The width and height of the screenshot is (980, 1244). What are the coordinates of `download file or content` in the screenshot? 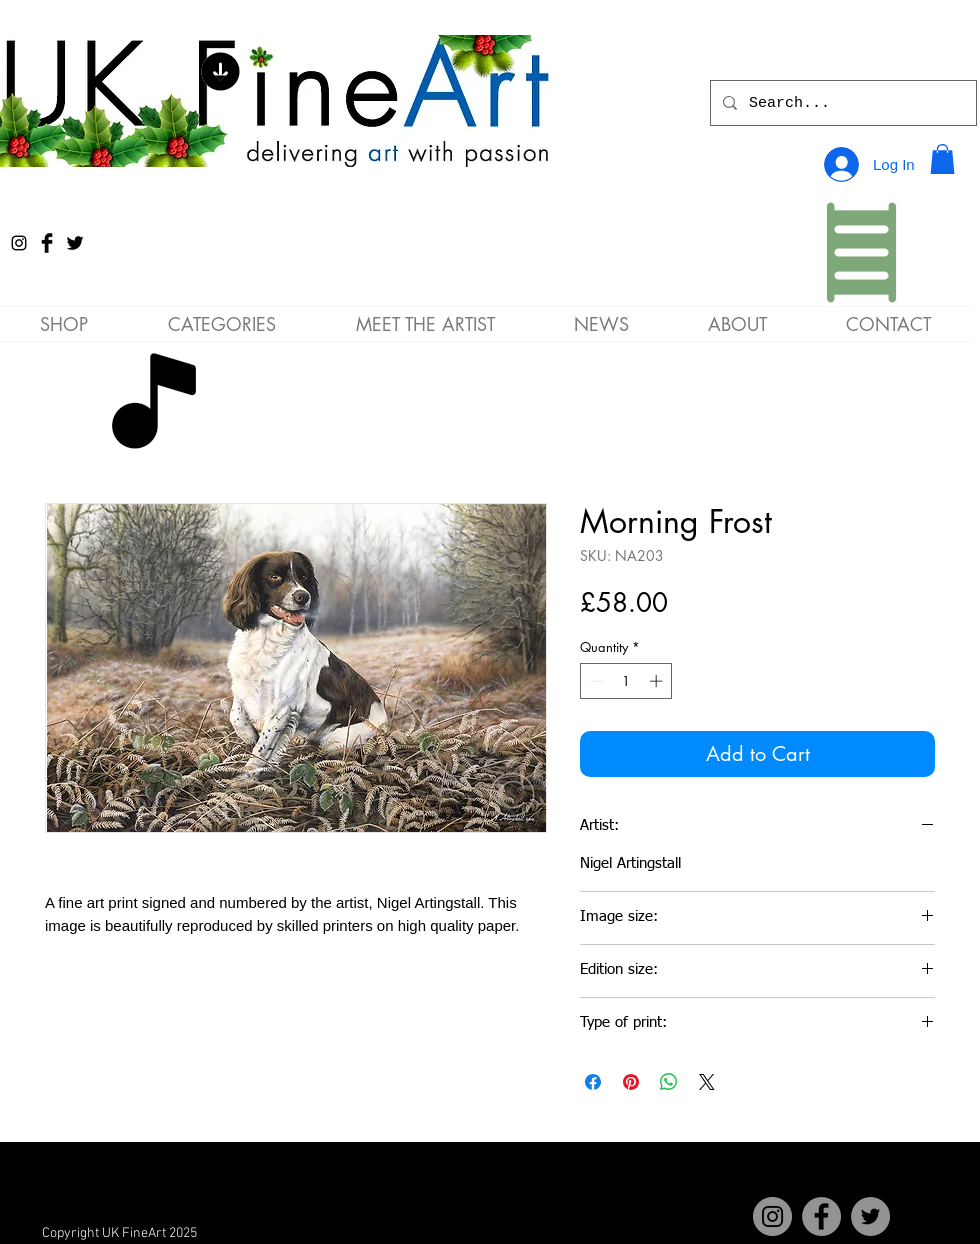 It's located at (220, 71).